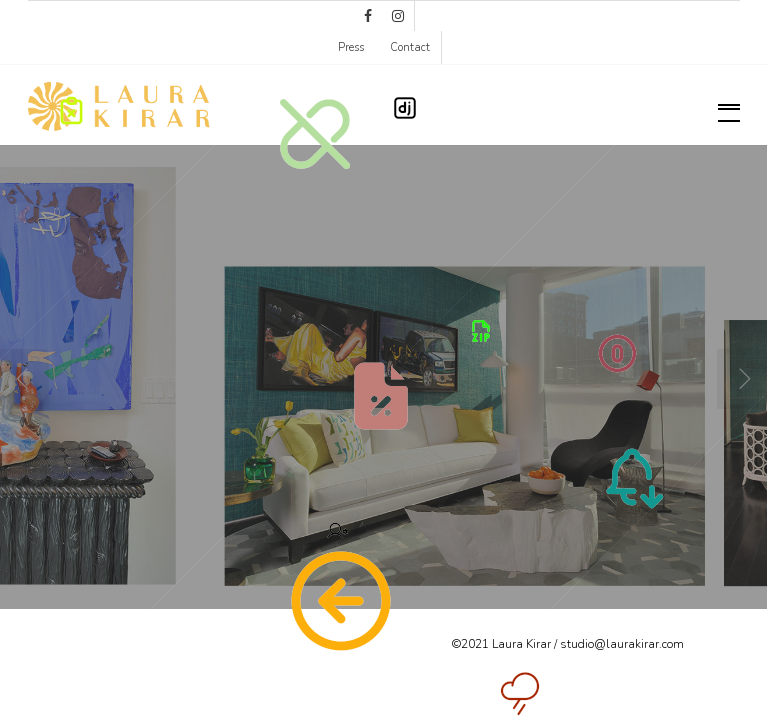  I want to click on medication reminder disabled, so click(315, 134).